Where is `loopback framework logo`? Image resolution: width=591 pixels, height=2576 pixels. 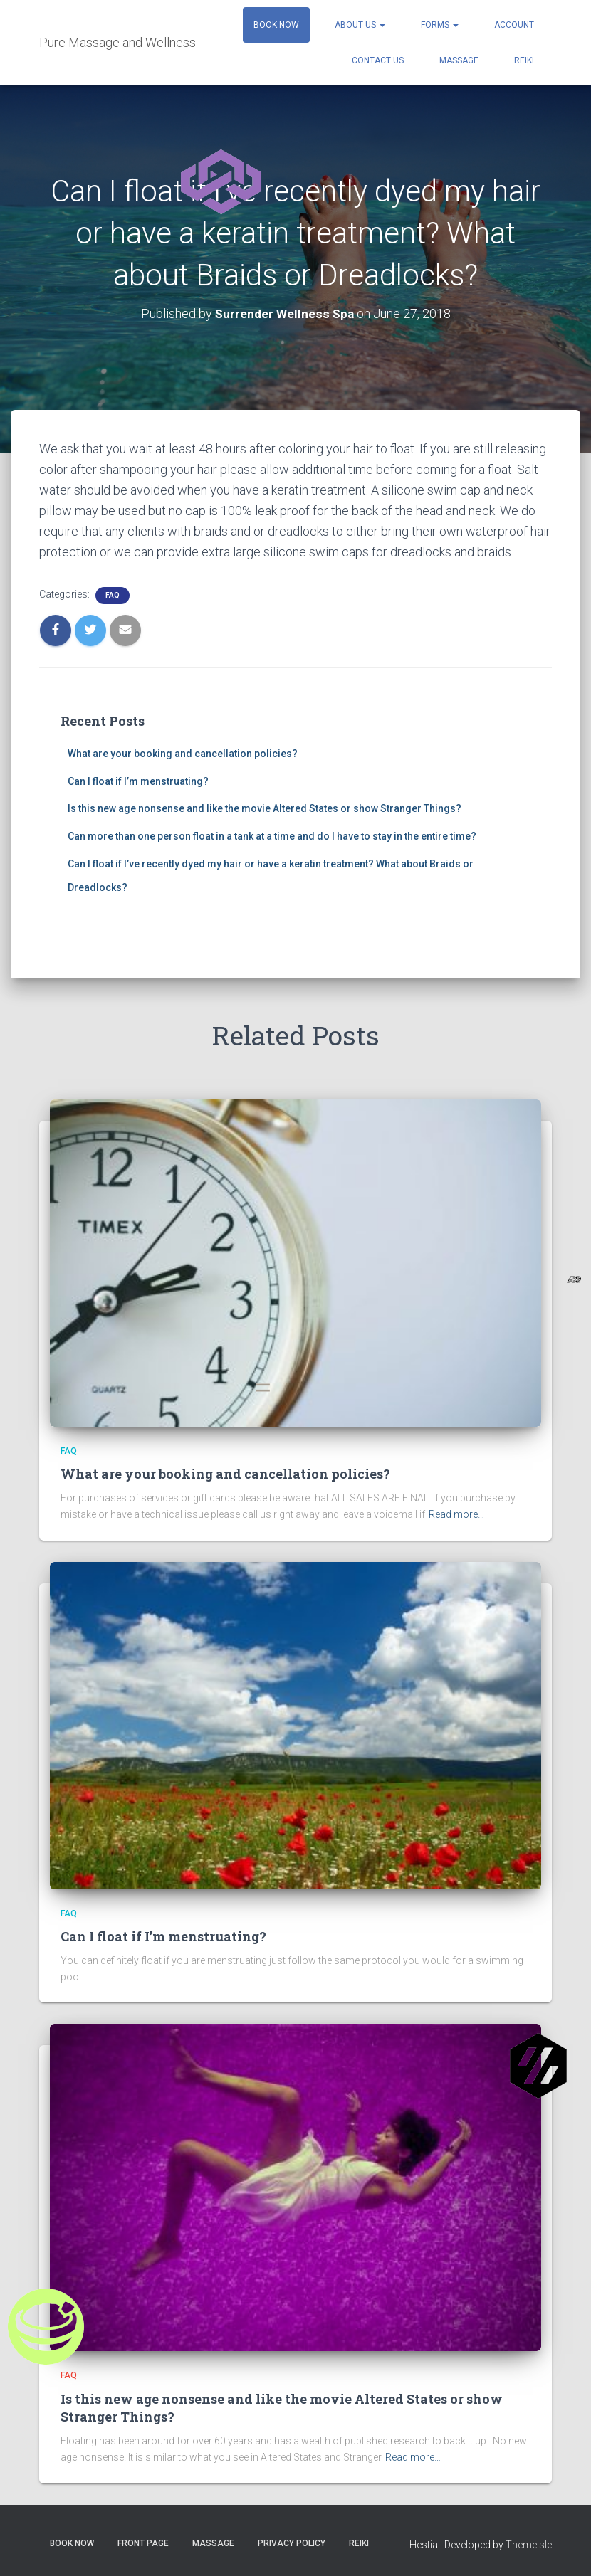 loopback framework logo is located at coordinates (221, 181).